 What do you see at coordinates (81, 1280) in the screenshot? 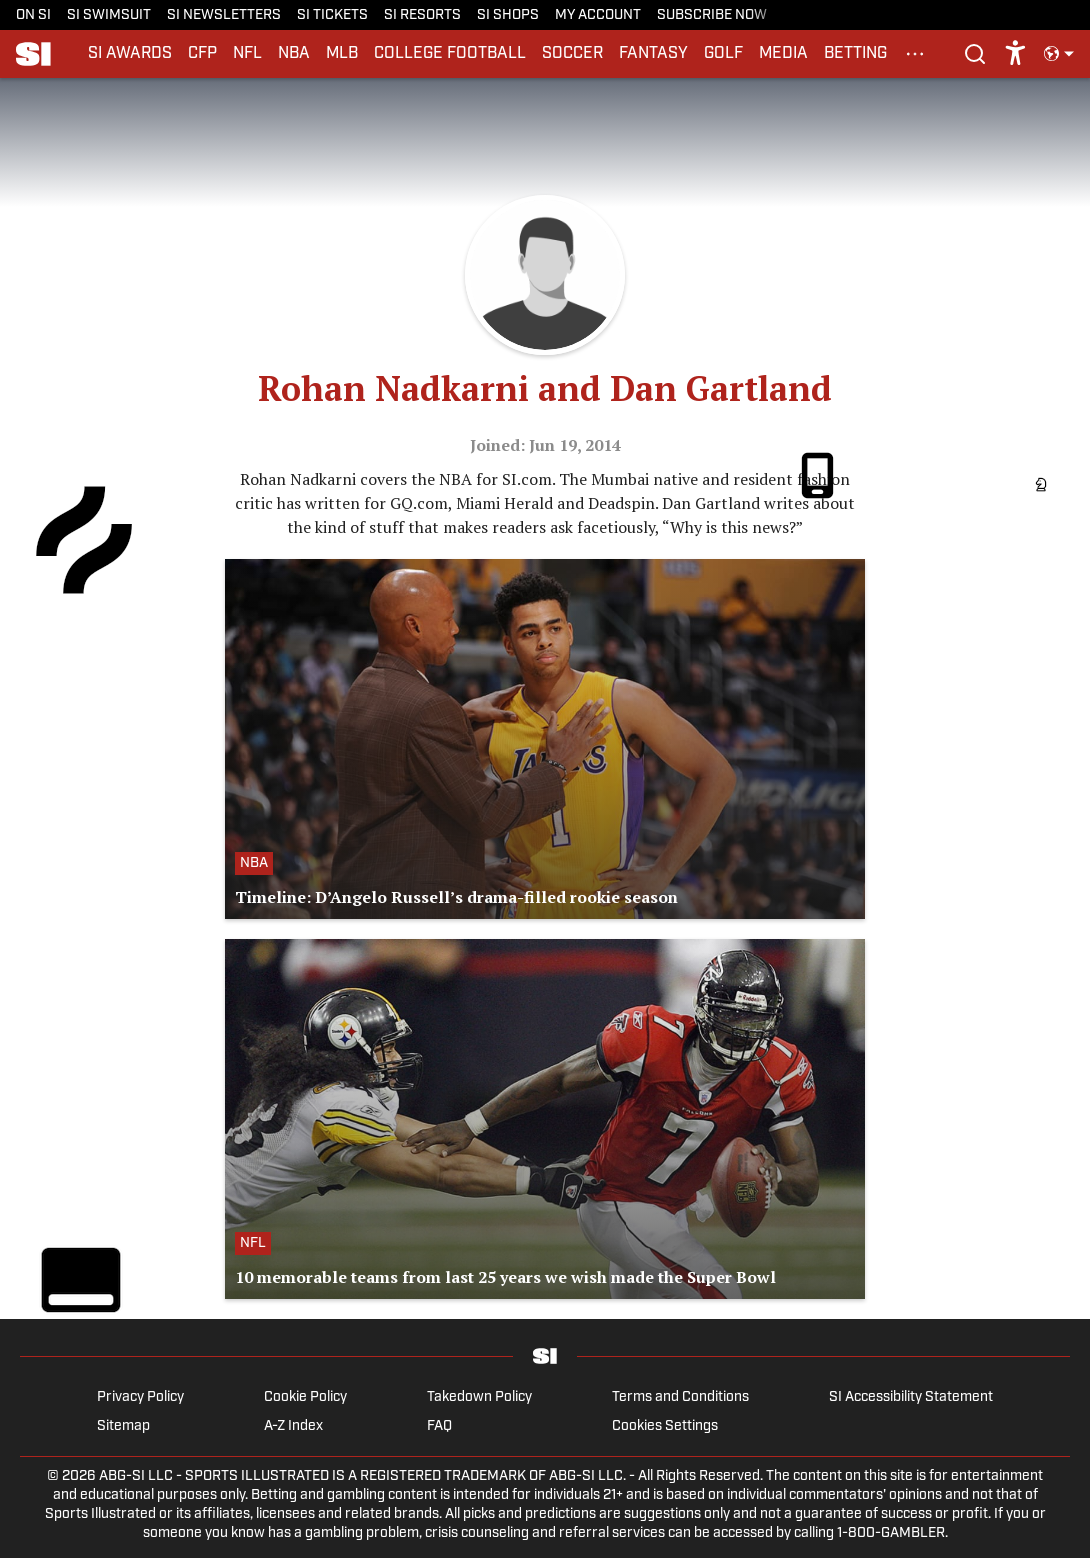
I see `add a call-to-action overlay to video content` at bounding box center [81, 1280].